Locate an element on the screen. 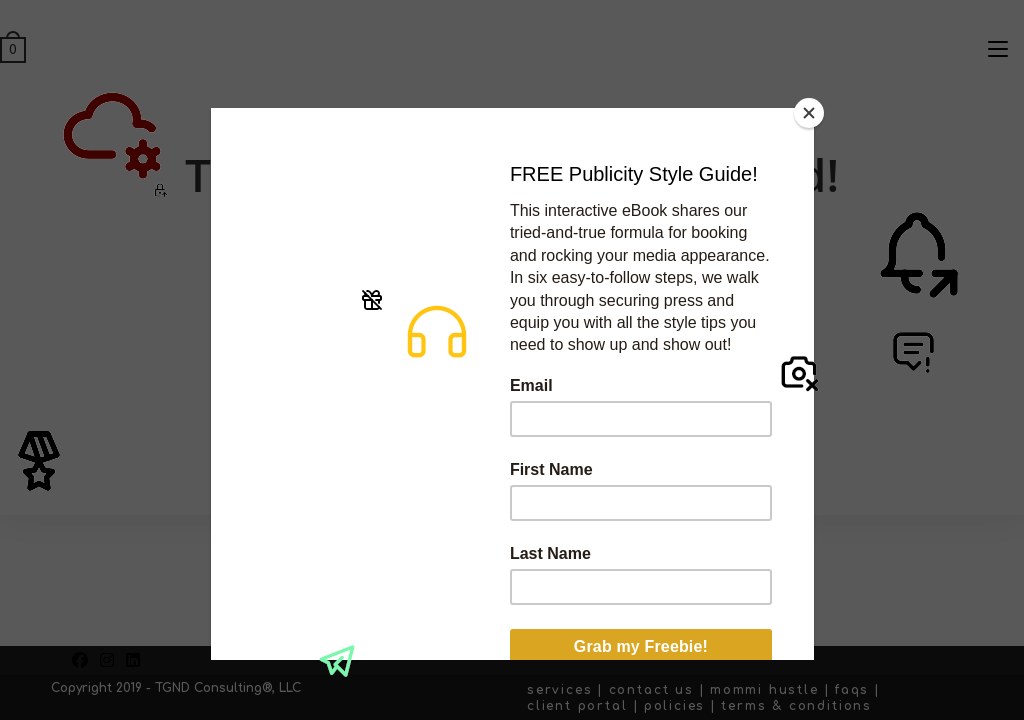  view achievements or awards is located at coordinates (39, 461).